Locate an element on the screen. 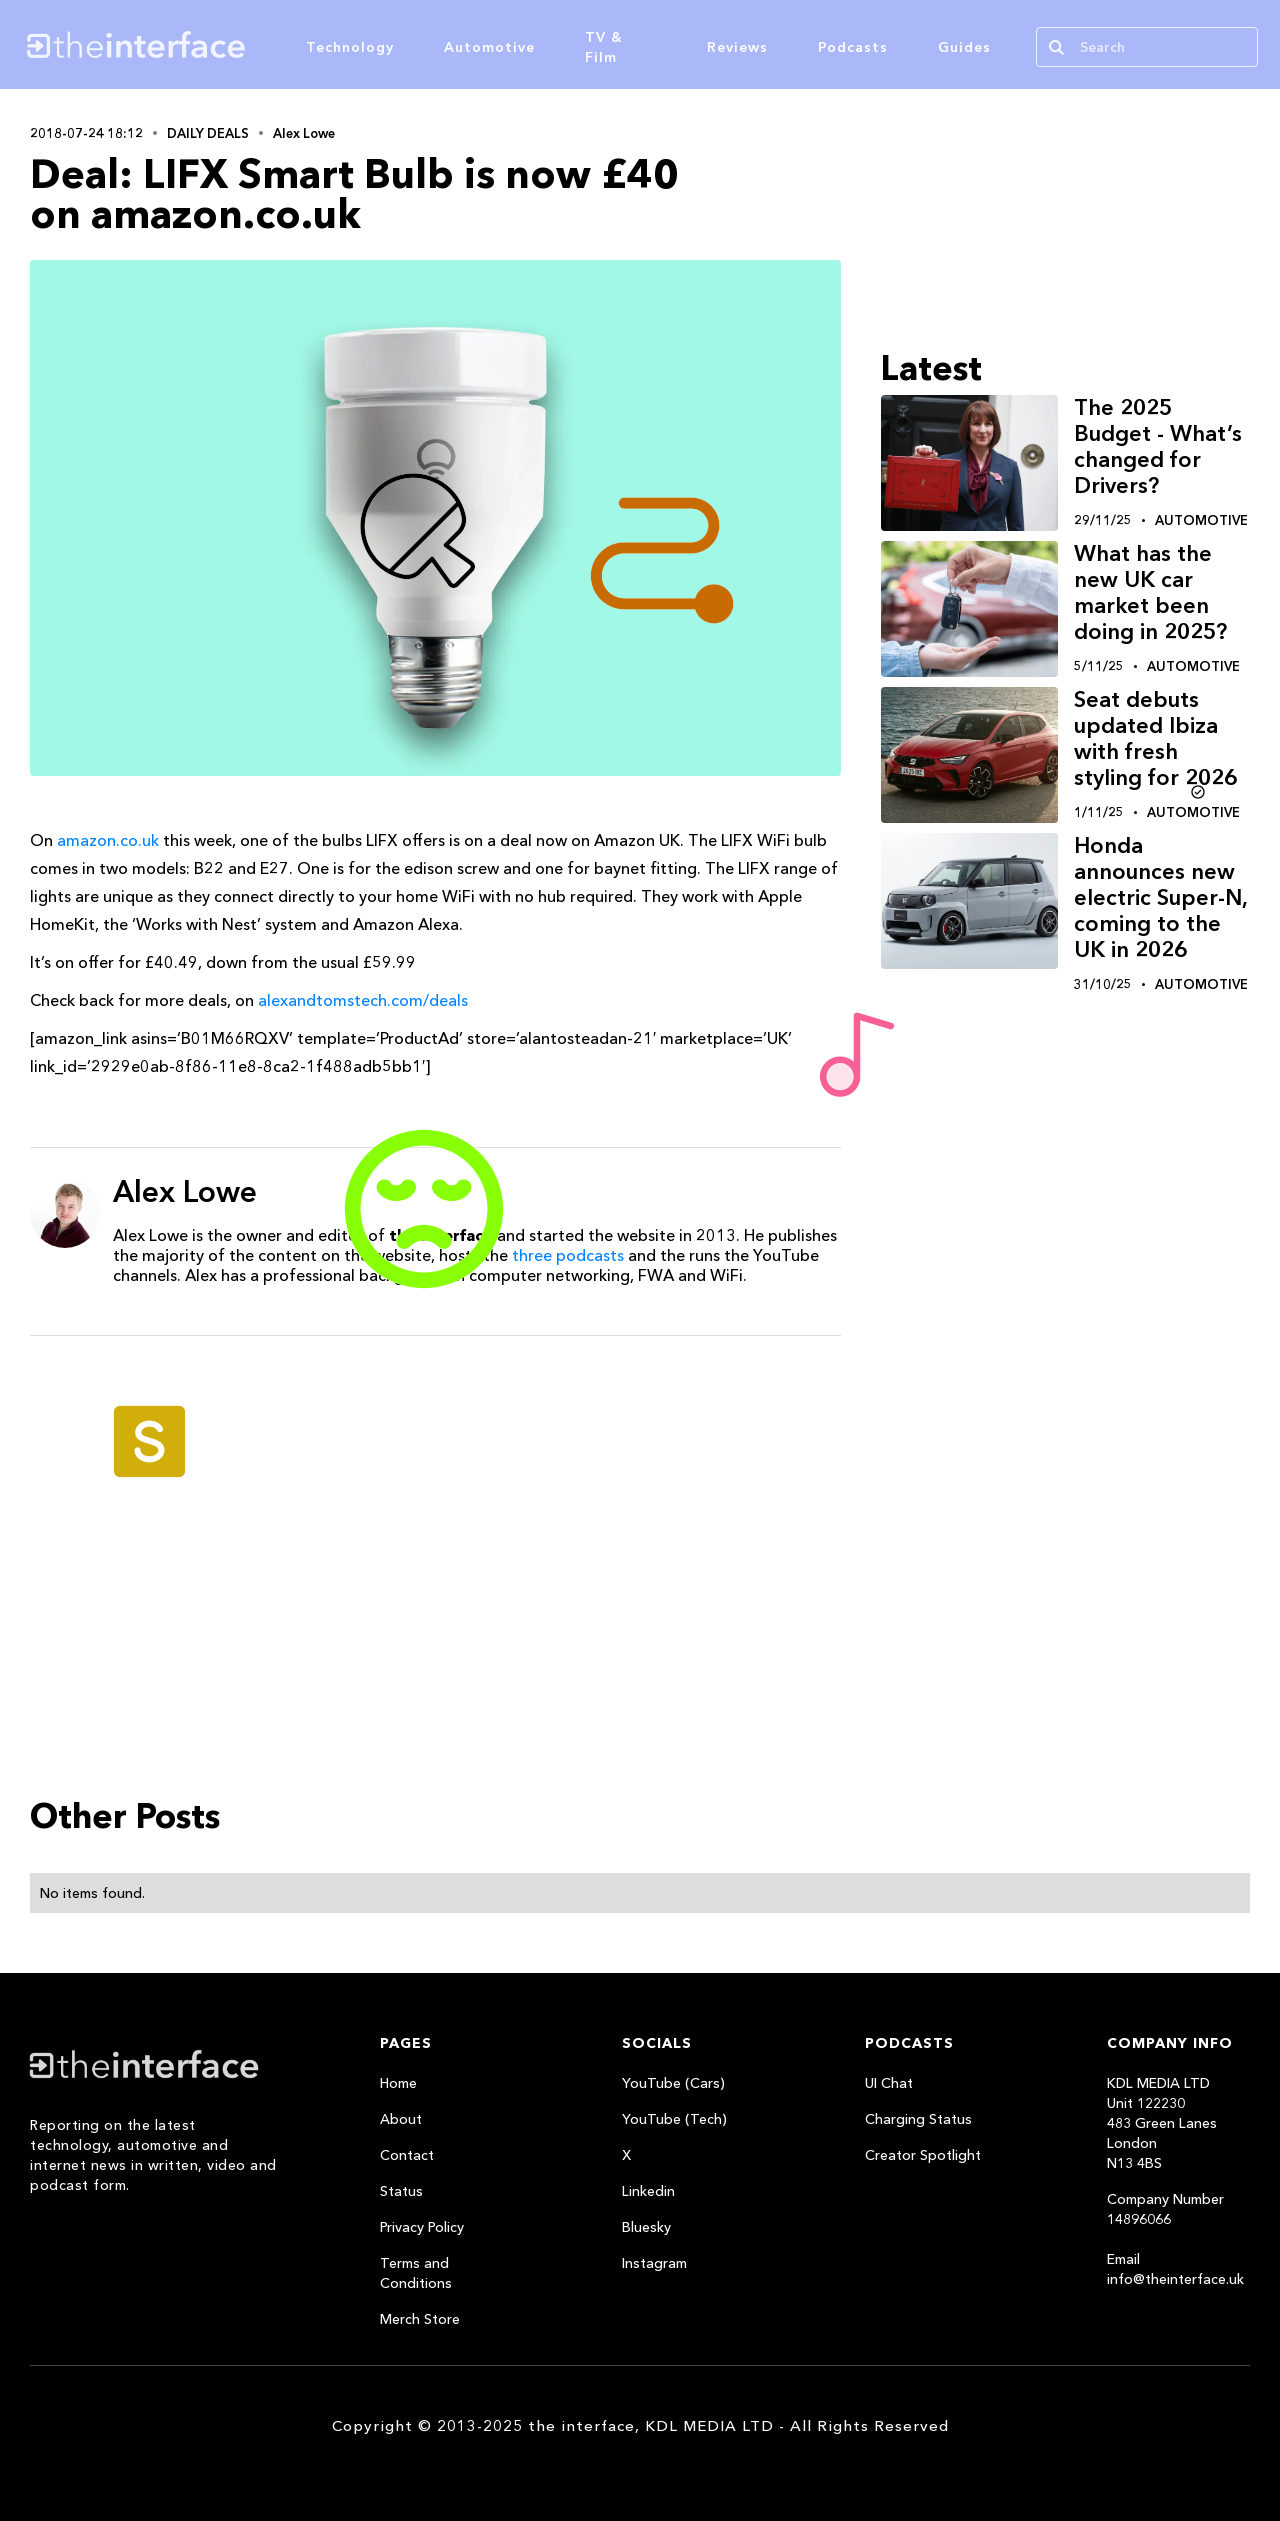 The image size is (1280, 2521). indicate dissatisfaction or negative feedback is located at coordinates (424, 1209).